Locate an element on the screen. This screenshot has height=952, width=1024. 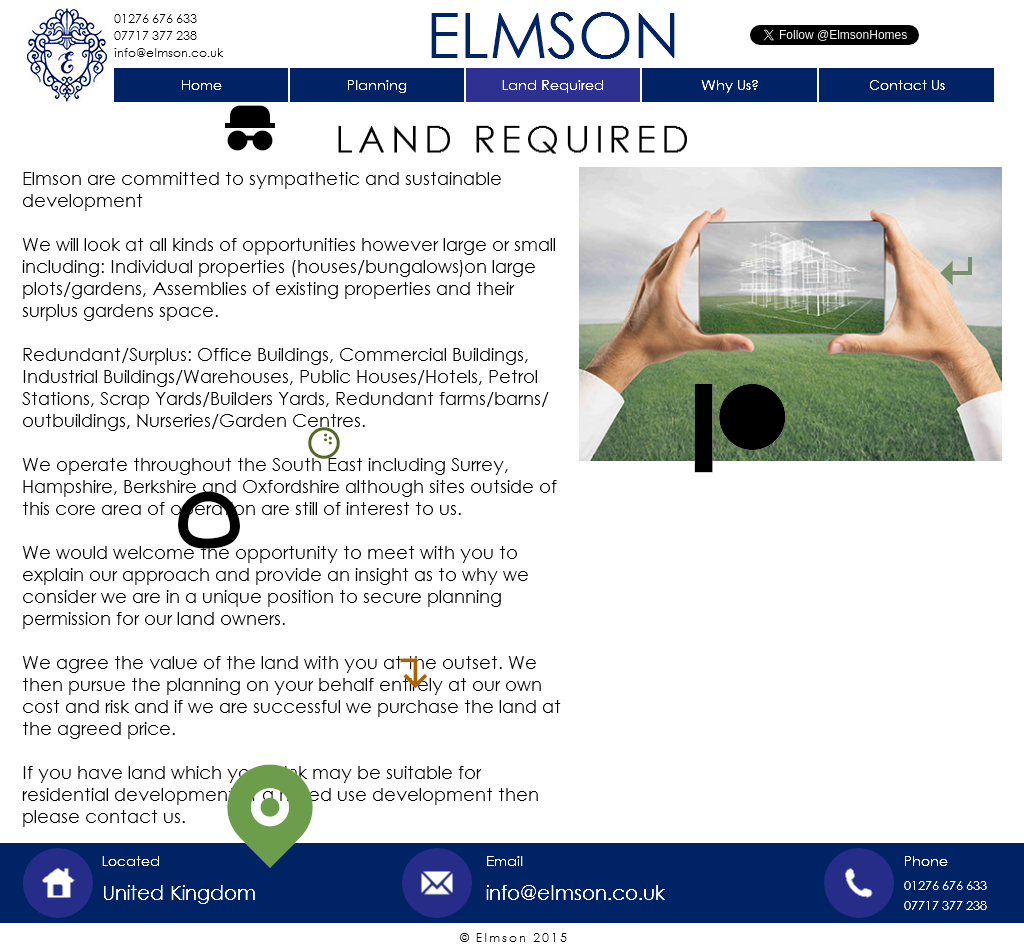
view location on map is located at coordinates (270, 812).